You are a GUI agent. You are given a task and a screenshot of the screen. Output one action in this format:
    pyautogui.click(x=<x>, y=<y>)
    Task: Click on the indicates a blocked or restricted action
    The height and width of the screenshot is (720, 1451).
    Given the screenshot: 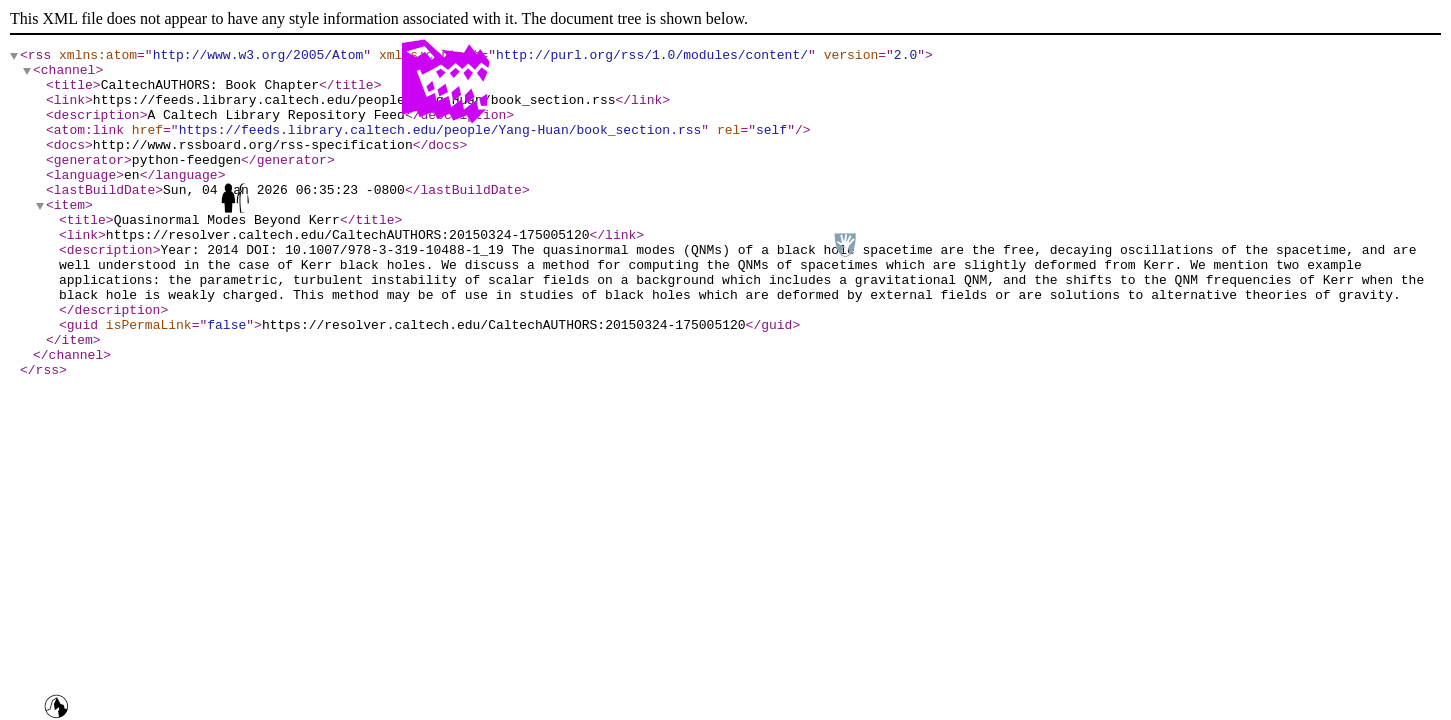 What is the action you would take?
    pyautogui.click(x=845, y=245)
    